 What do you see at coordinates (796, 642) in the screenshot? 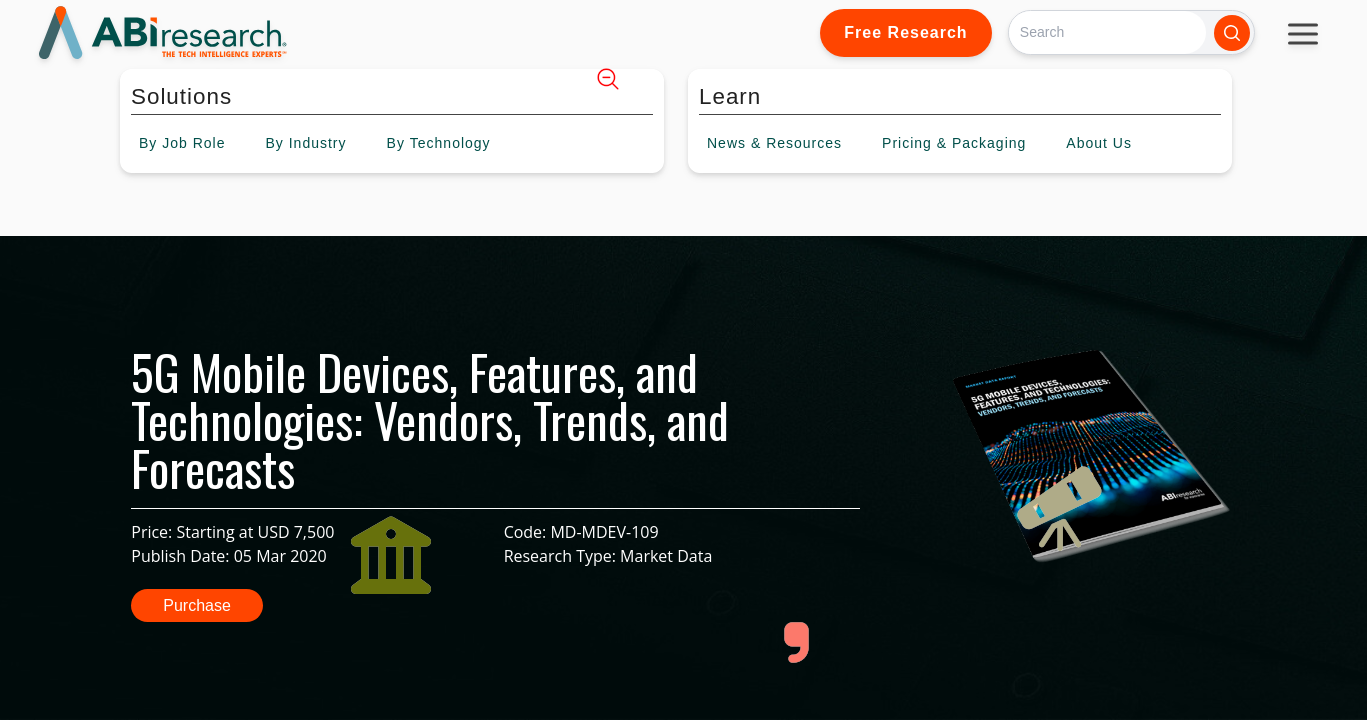
I see `insert closing single quotation mark` at bounding box center [796, 642].